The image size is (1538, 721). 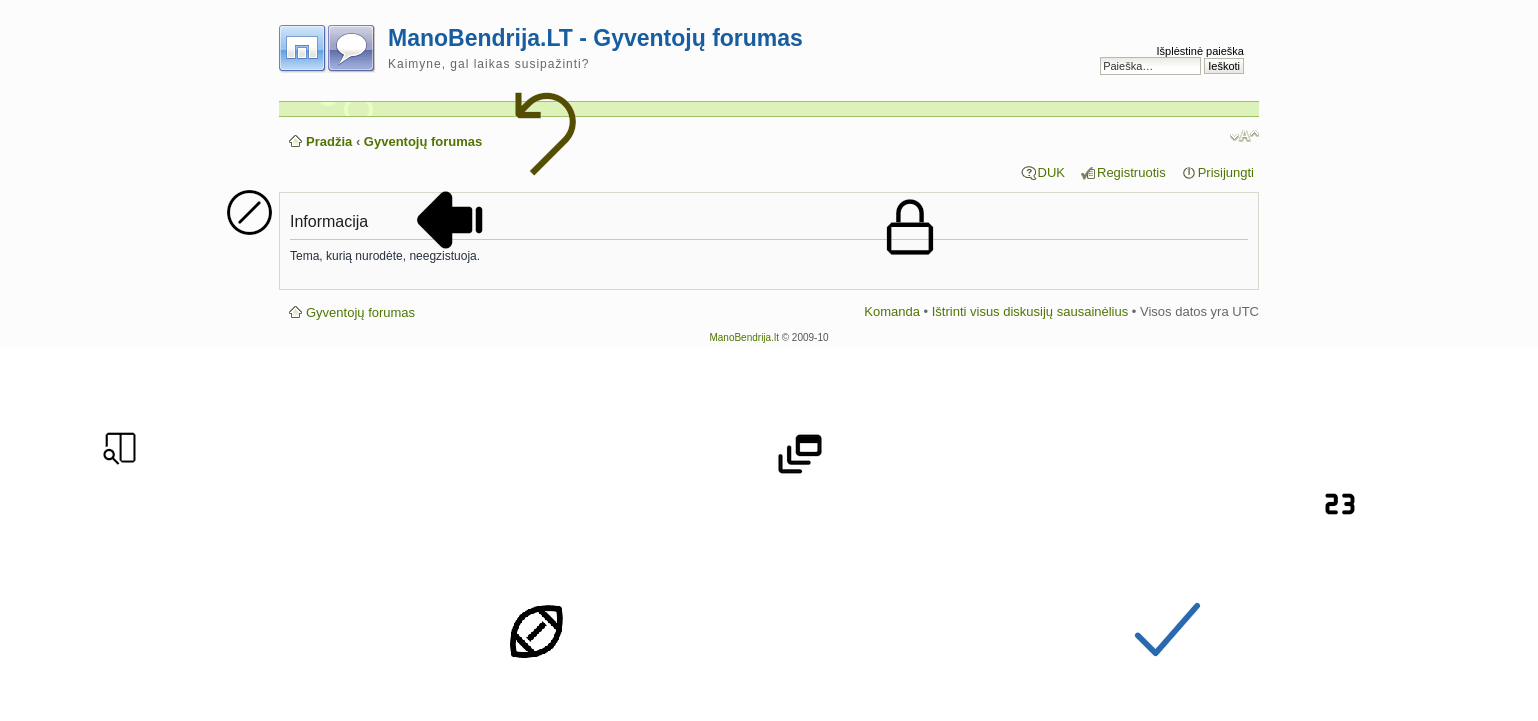 What do you see at coordinates (1340, 504) in the screenshot?
I see `displays the number 23 as a badge or label` at bounding box center [1340, 504].